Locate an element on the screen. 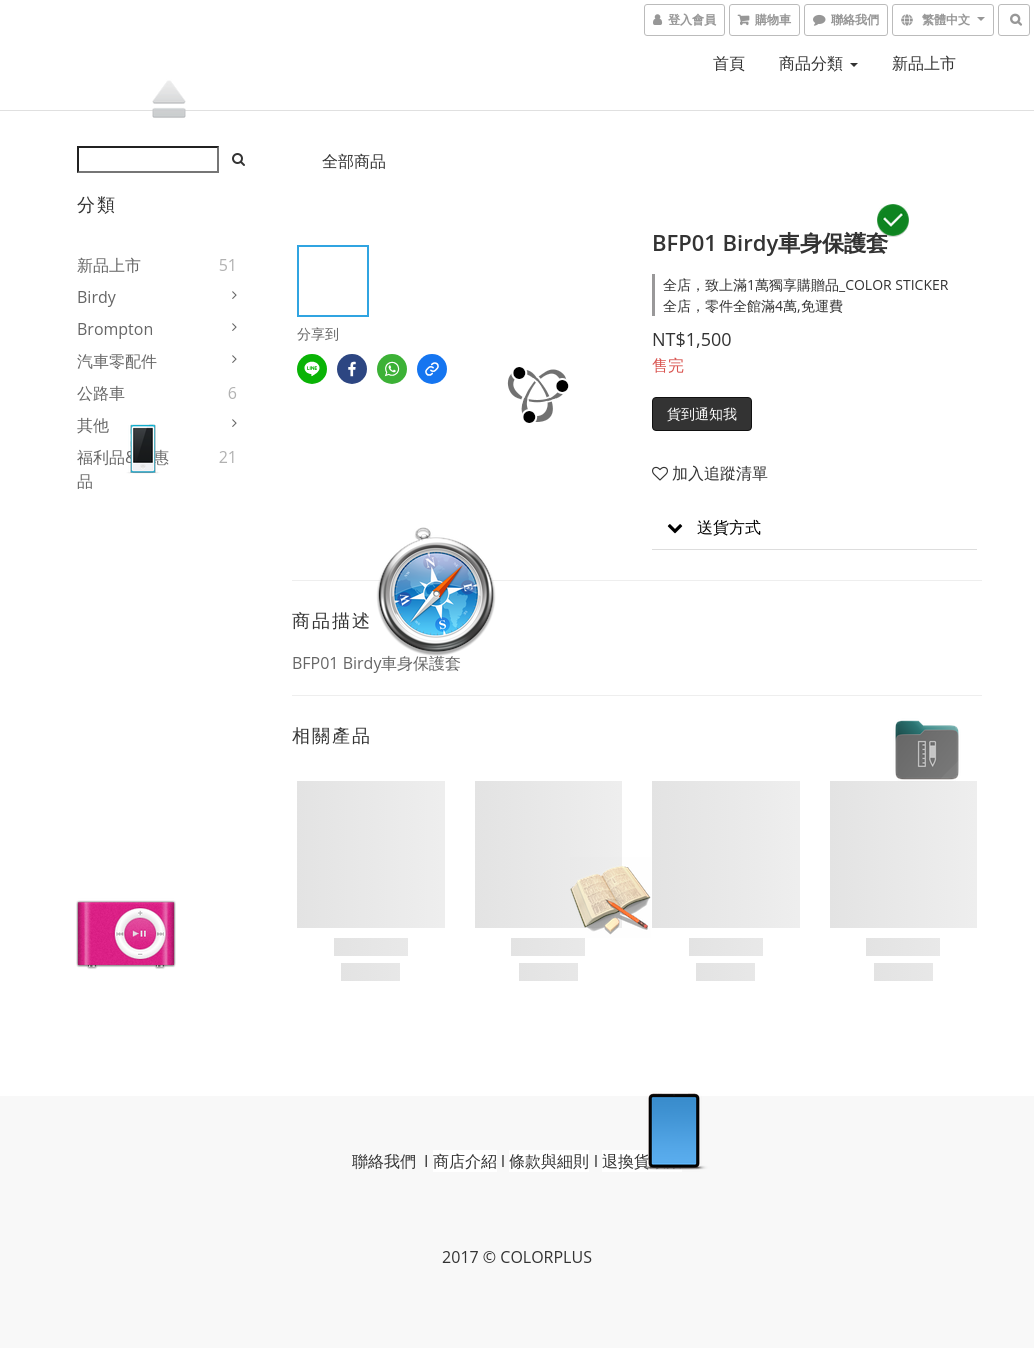  indicates file is synced and shared successfully is located at coordinates (893, 220).